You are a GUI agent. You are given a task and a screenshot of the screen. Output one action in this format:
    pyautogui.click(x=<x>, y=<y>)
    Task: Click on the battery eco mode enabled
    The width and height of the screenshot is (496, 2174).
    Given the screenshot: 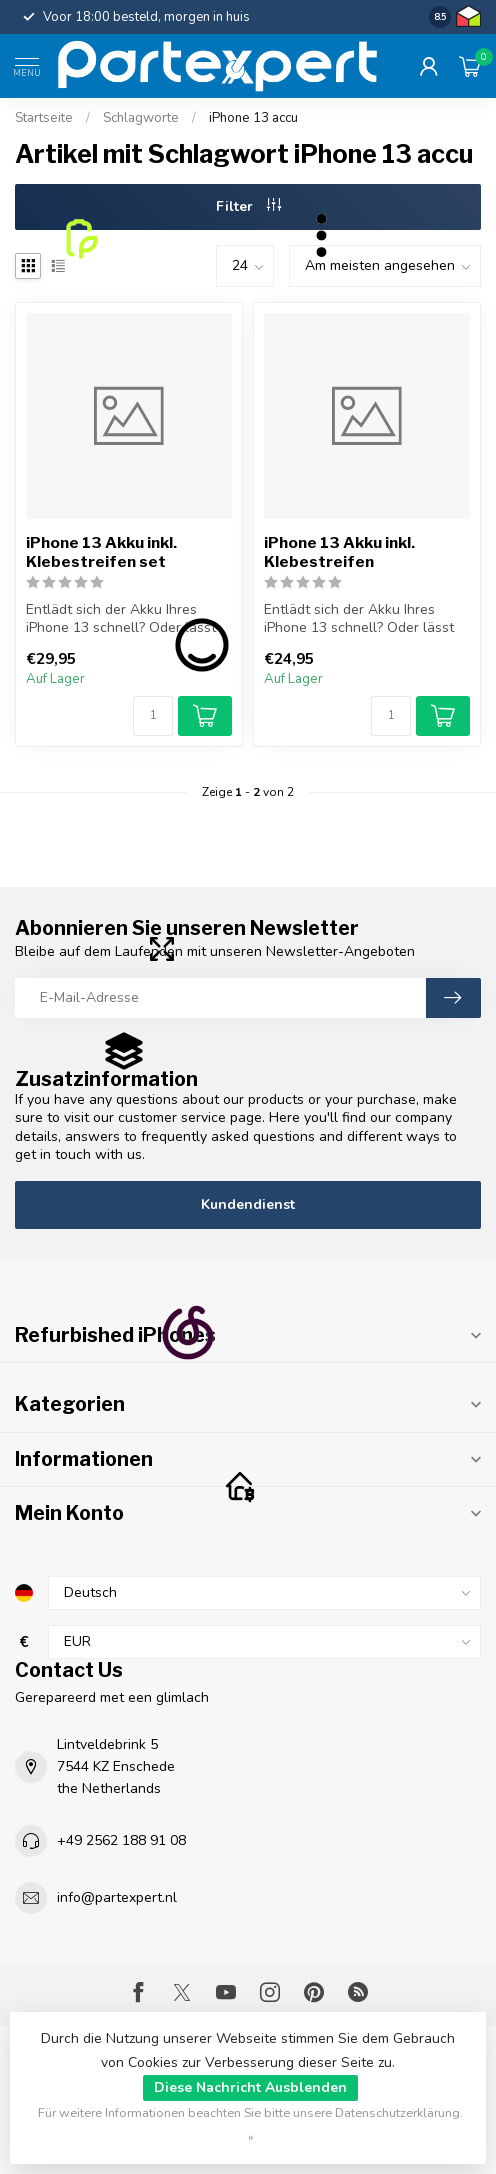 What is the action you would take?
    pyautogui.click(x=79, y=238)
    